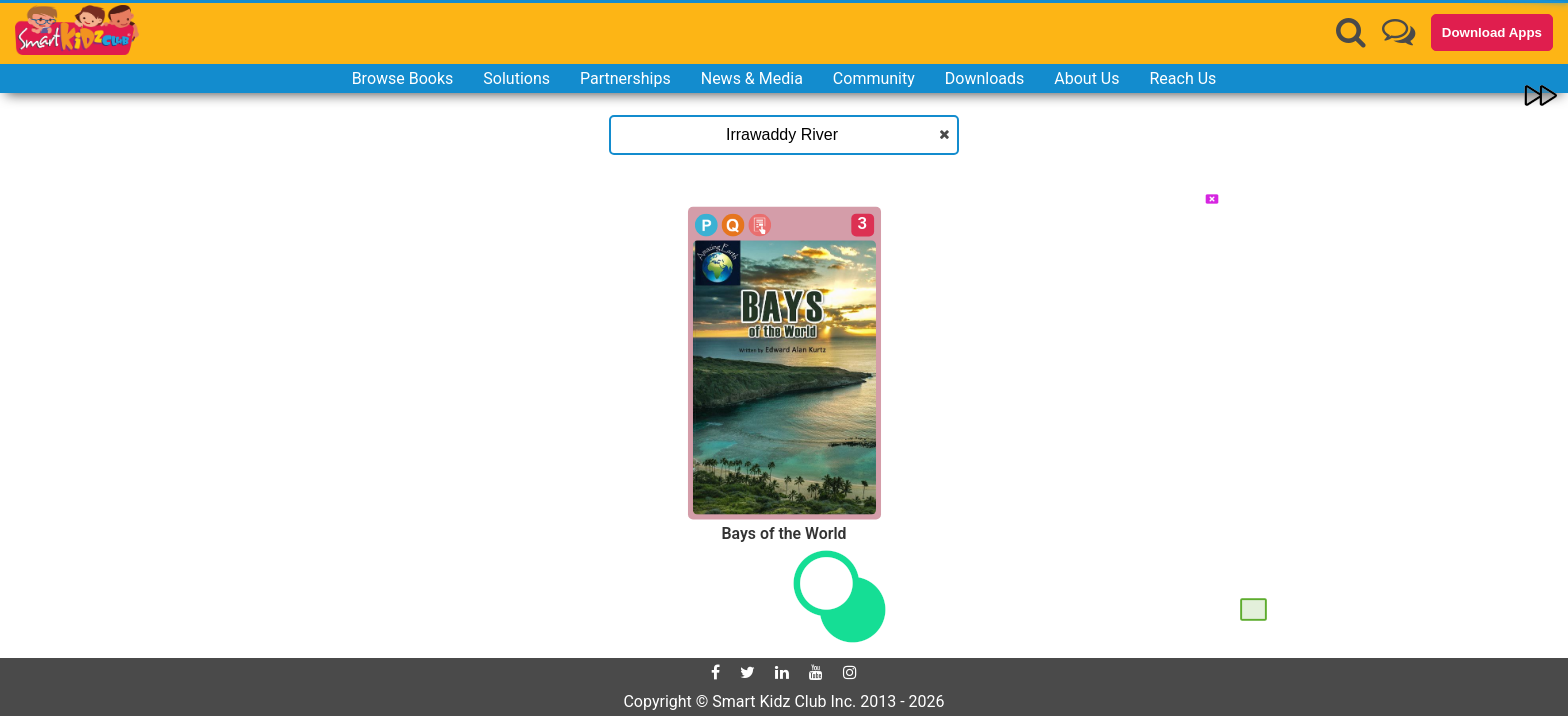 The width and height of the screenshot is (1568, 720). What do you see at coordinates (839, 596) in the screenshot?
I see `subtract or remove a layer` at bounding box center [839, 596].